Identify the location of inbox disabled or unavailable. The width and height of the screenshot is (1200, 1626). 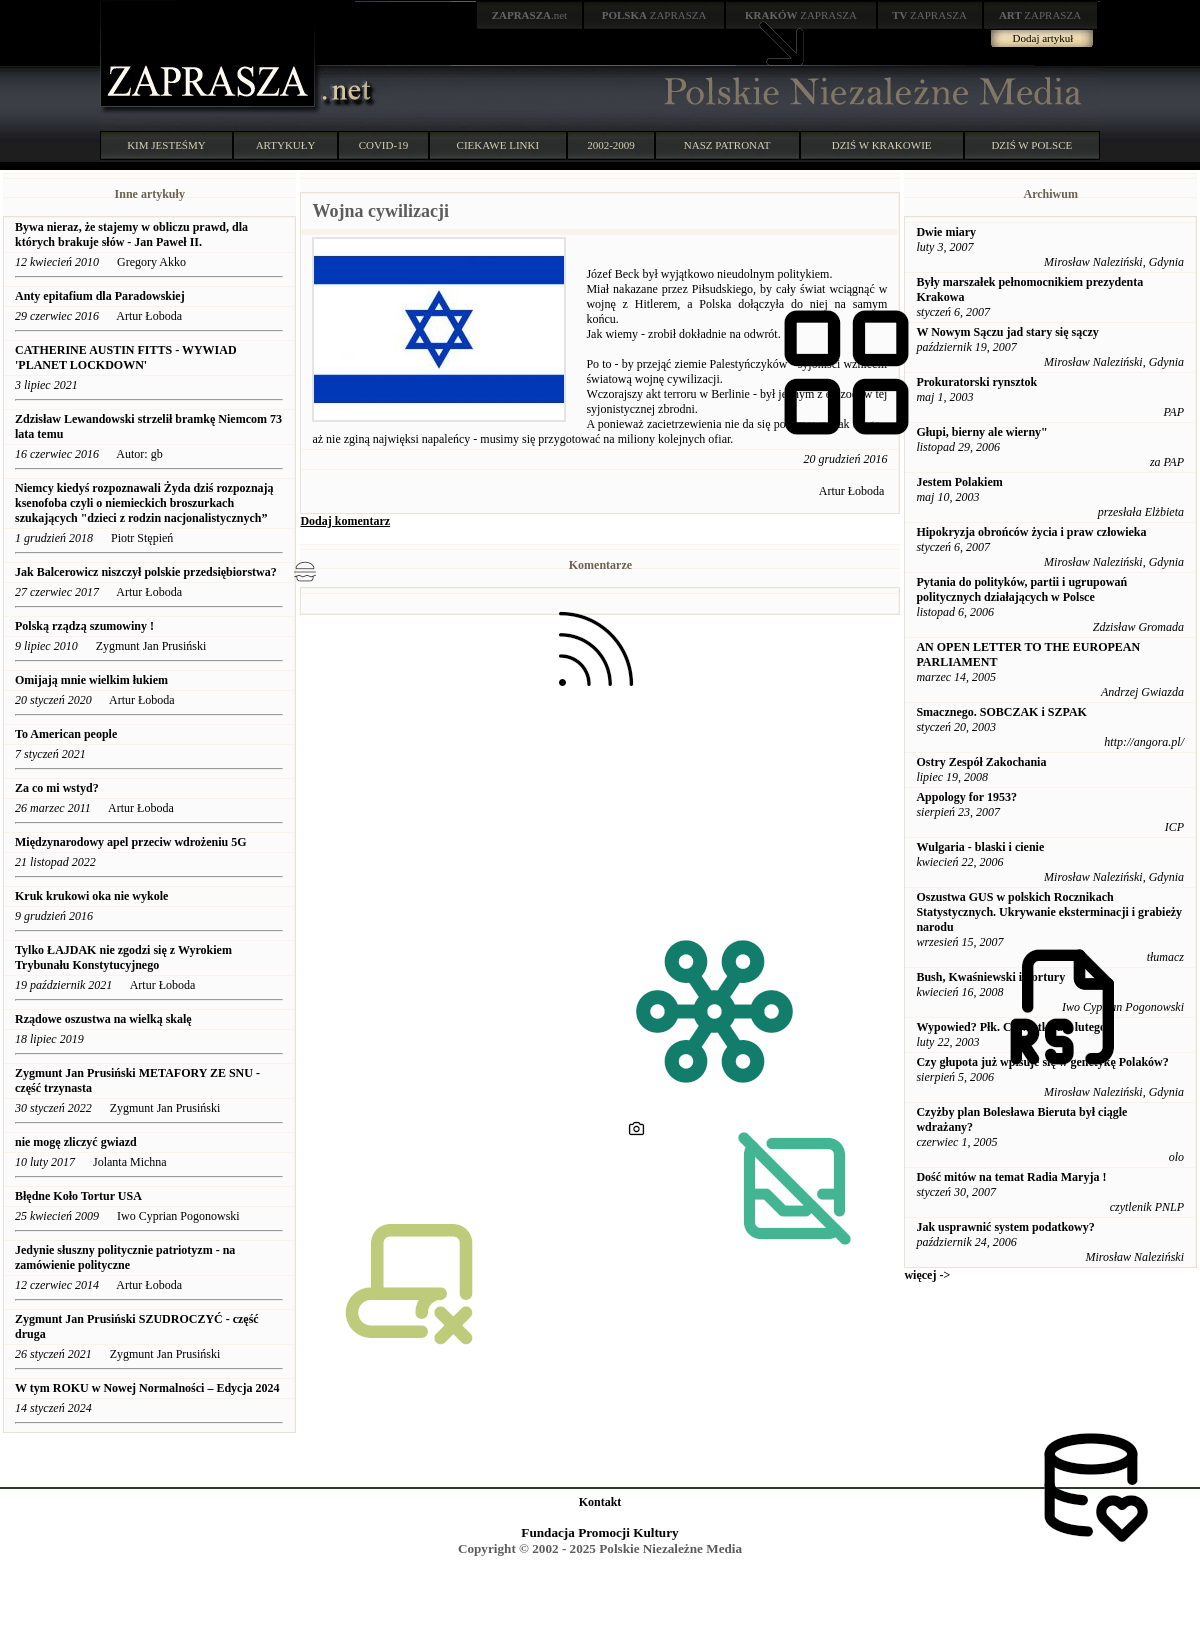
(794, 1188).